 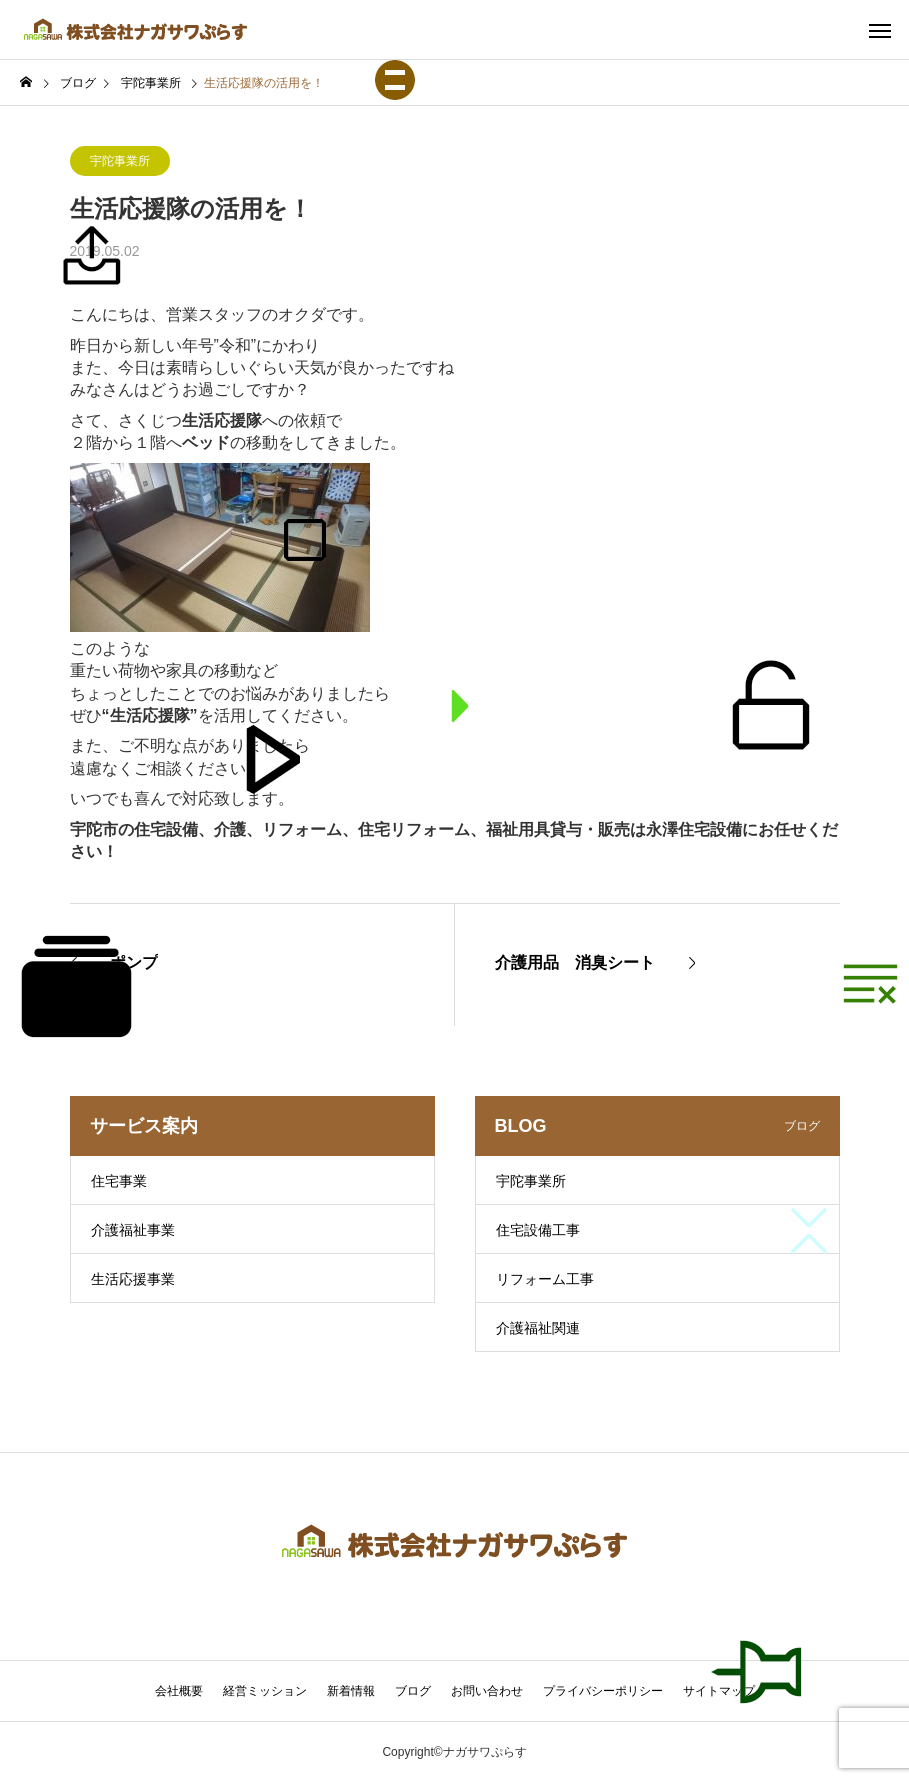 I want to click on play media or start playback, so click(x=460, y=706).